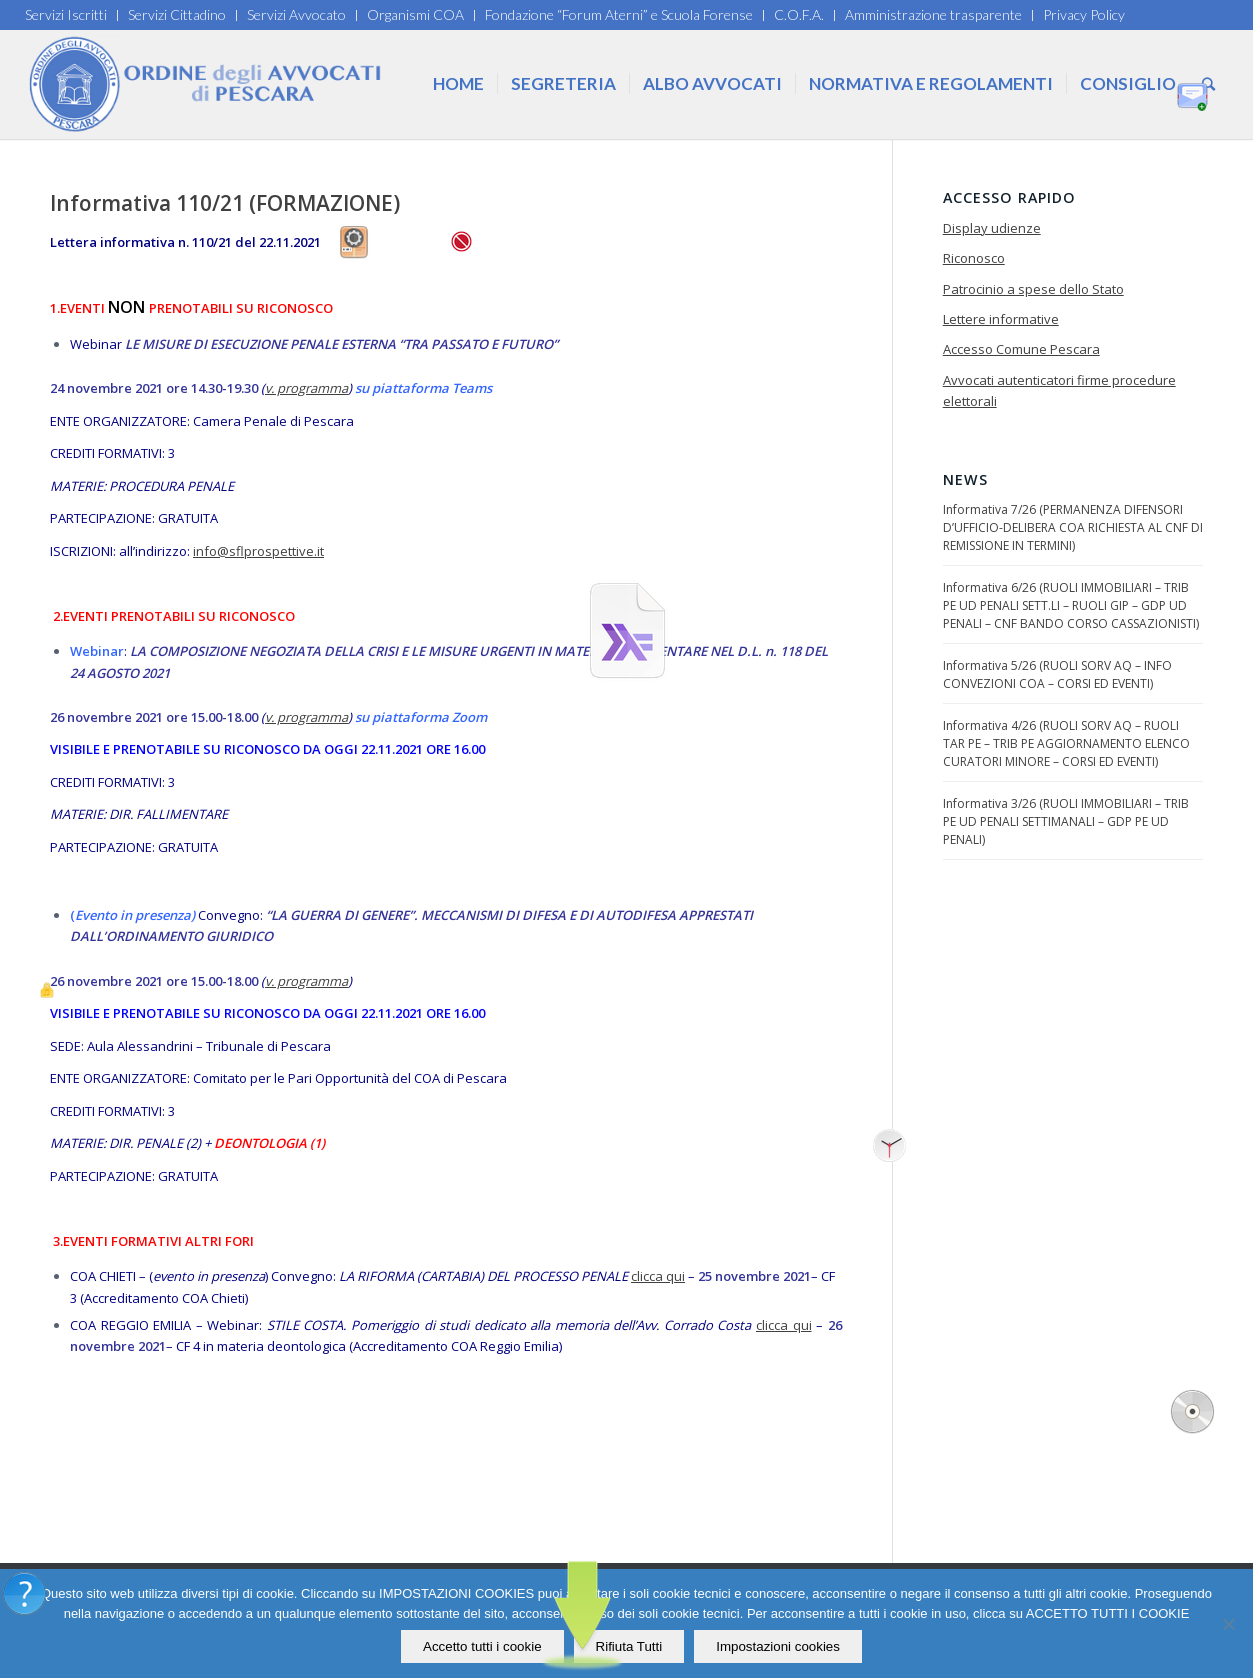  Describe the element at coordinates (1192, 1411) in the screenshot. I see `access CD/DVD drive` at that location.